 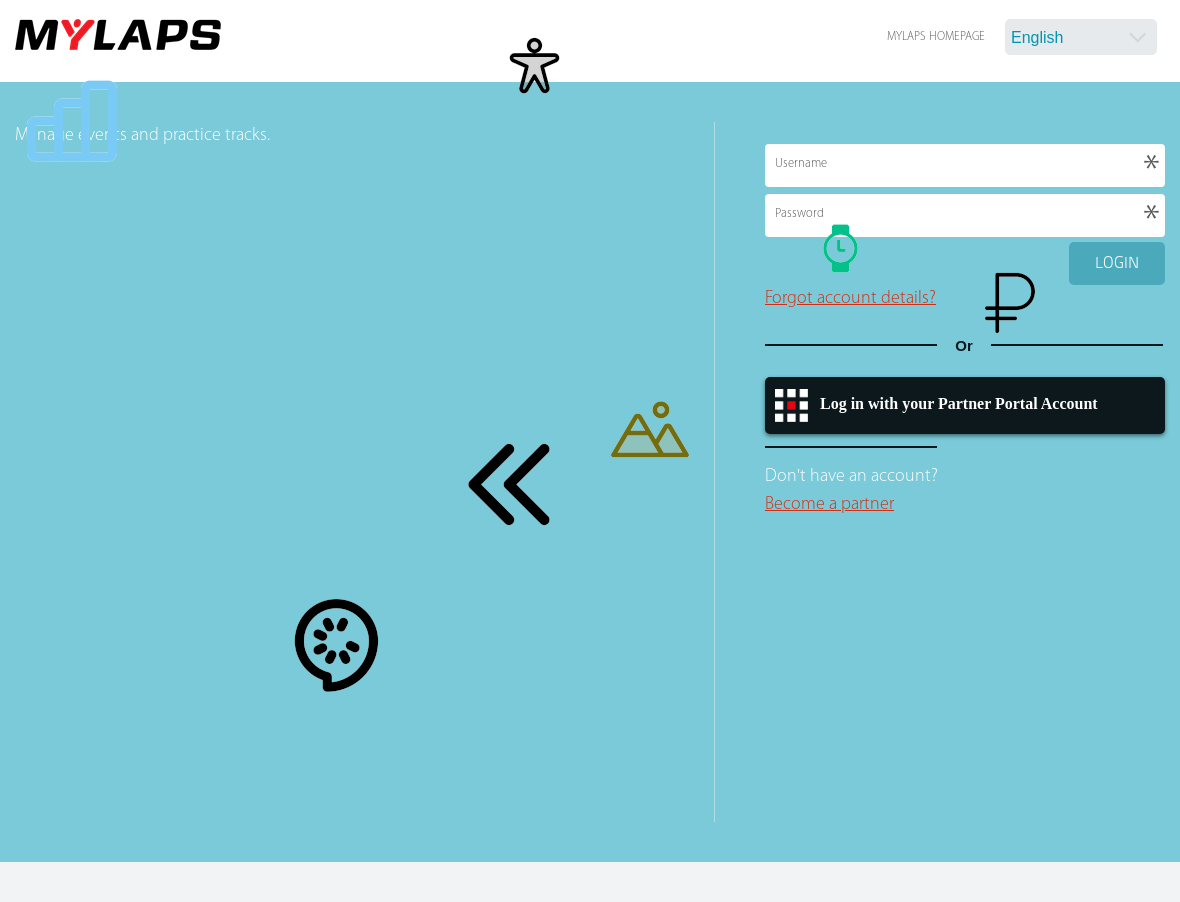 What do you see at coordinates (1010, 303) in the screenshot?
I see `view price in russian rubles` at bounding box center [1010, 303].